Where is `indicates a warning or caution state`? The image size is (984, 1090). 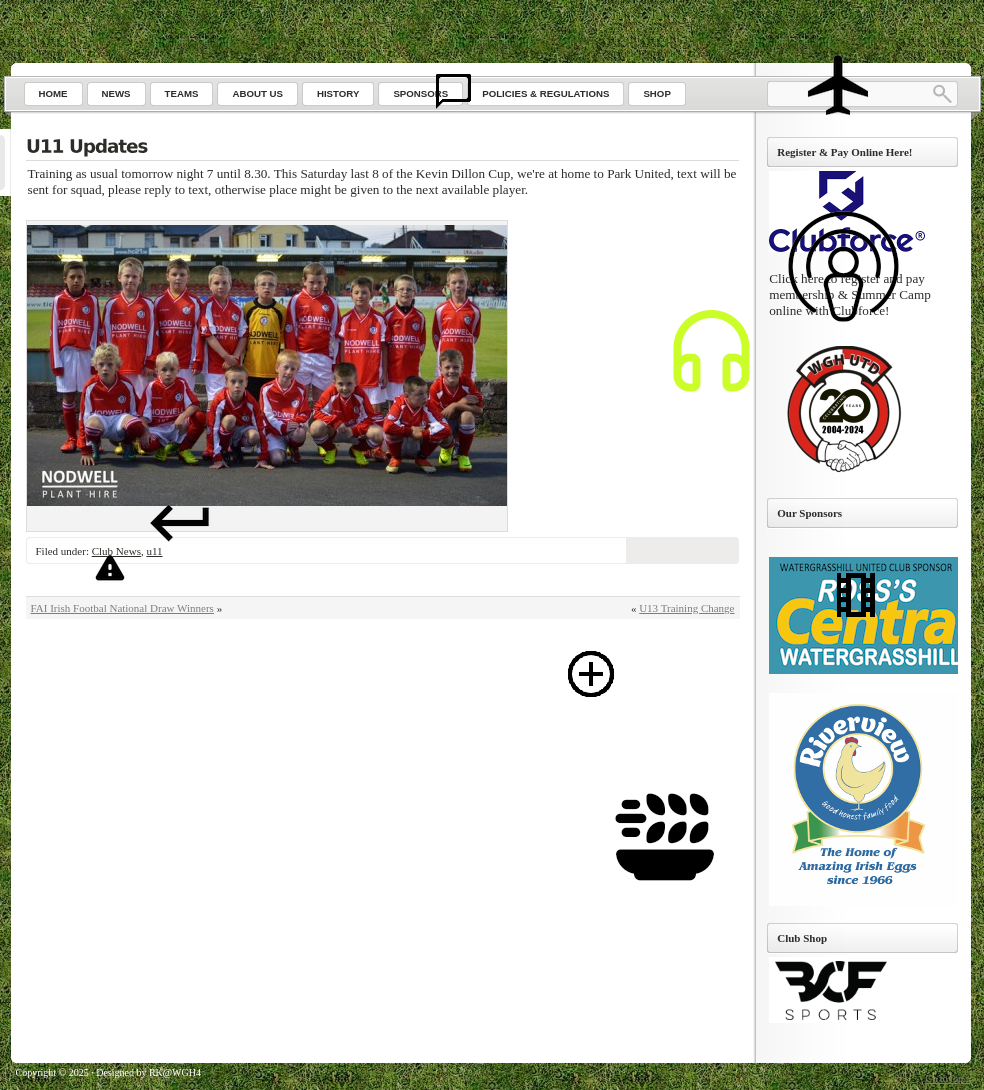 indicates a warning or caution state is located at coordinates (110, 567).